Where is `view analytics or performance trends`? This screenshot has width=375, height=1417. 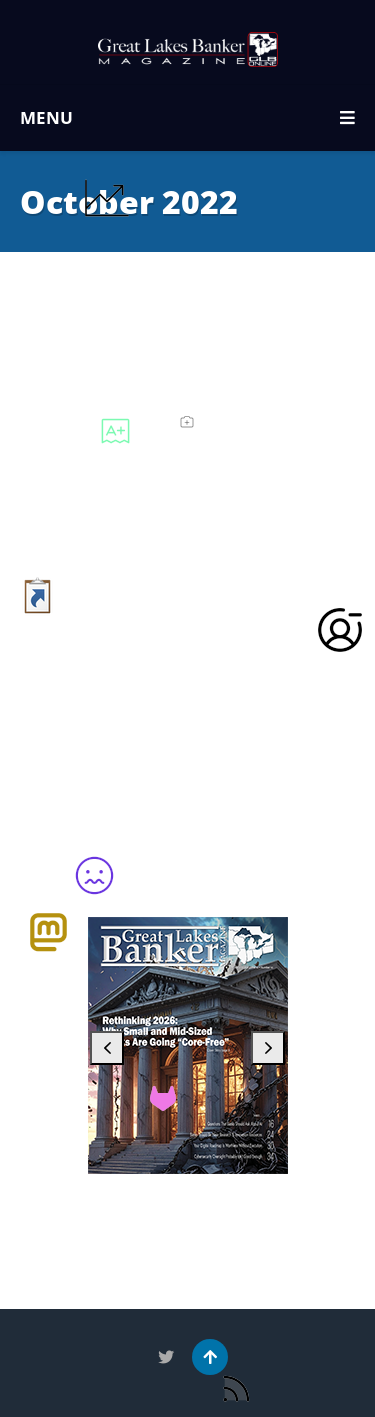
view analytics or performance trends is located at coordinates (107, 198).